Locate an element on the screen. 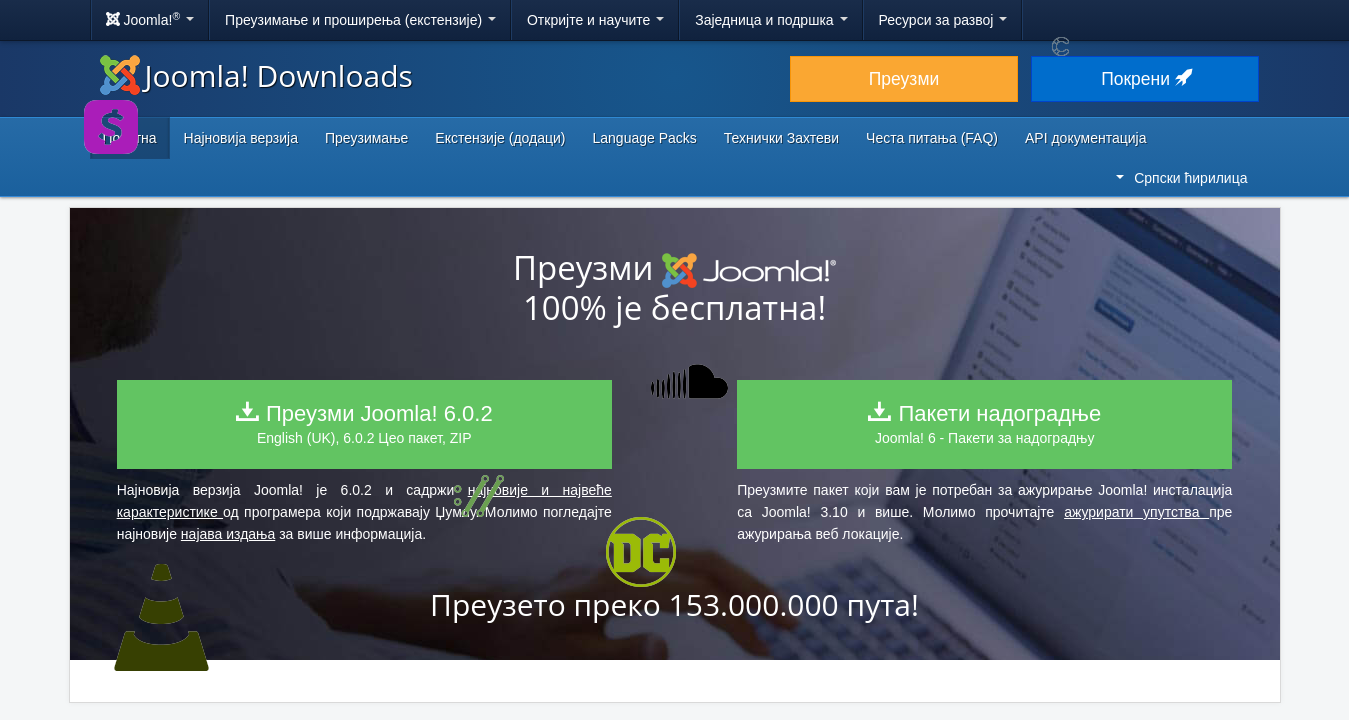  open SoundCloud app is located at coordinates (689, 381).